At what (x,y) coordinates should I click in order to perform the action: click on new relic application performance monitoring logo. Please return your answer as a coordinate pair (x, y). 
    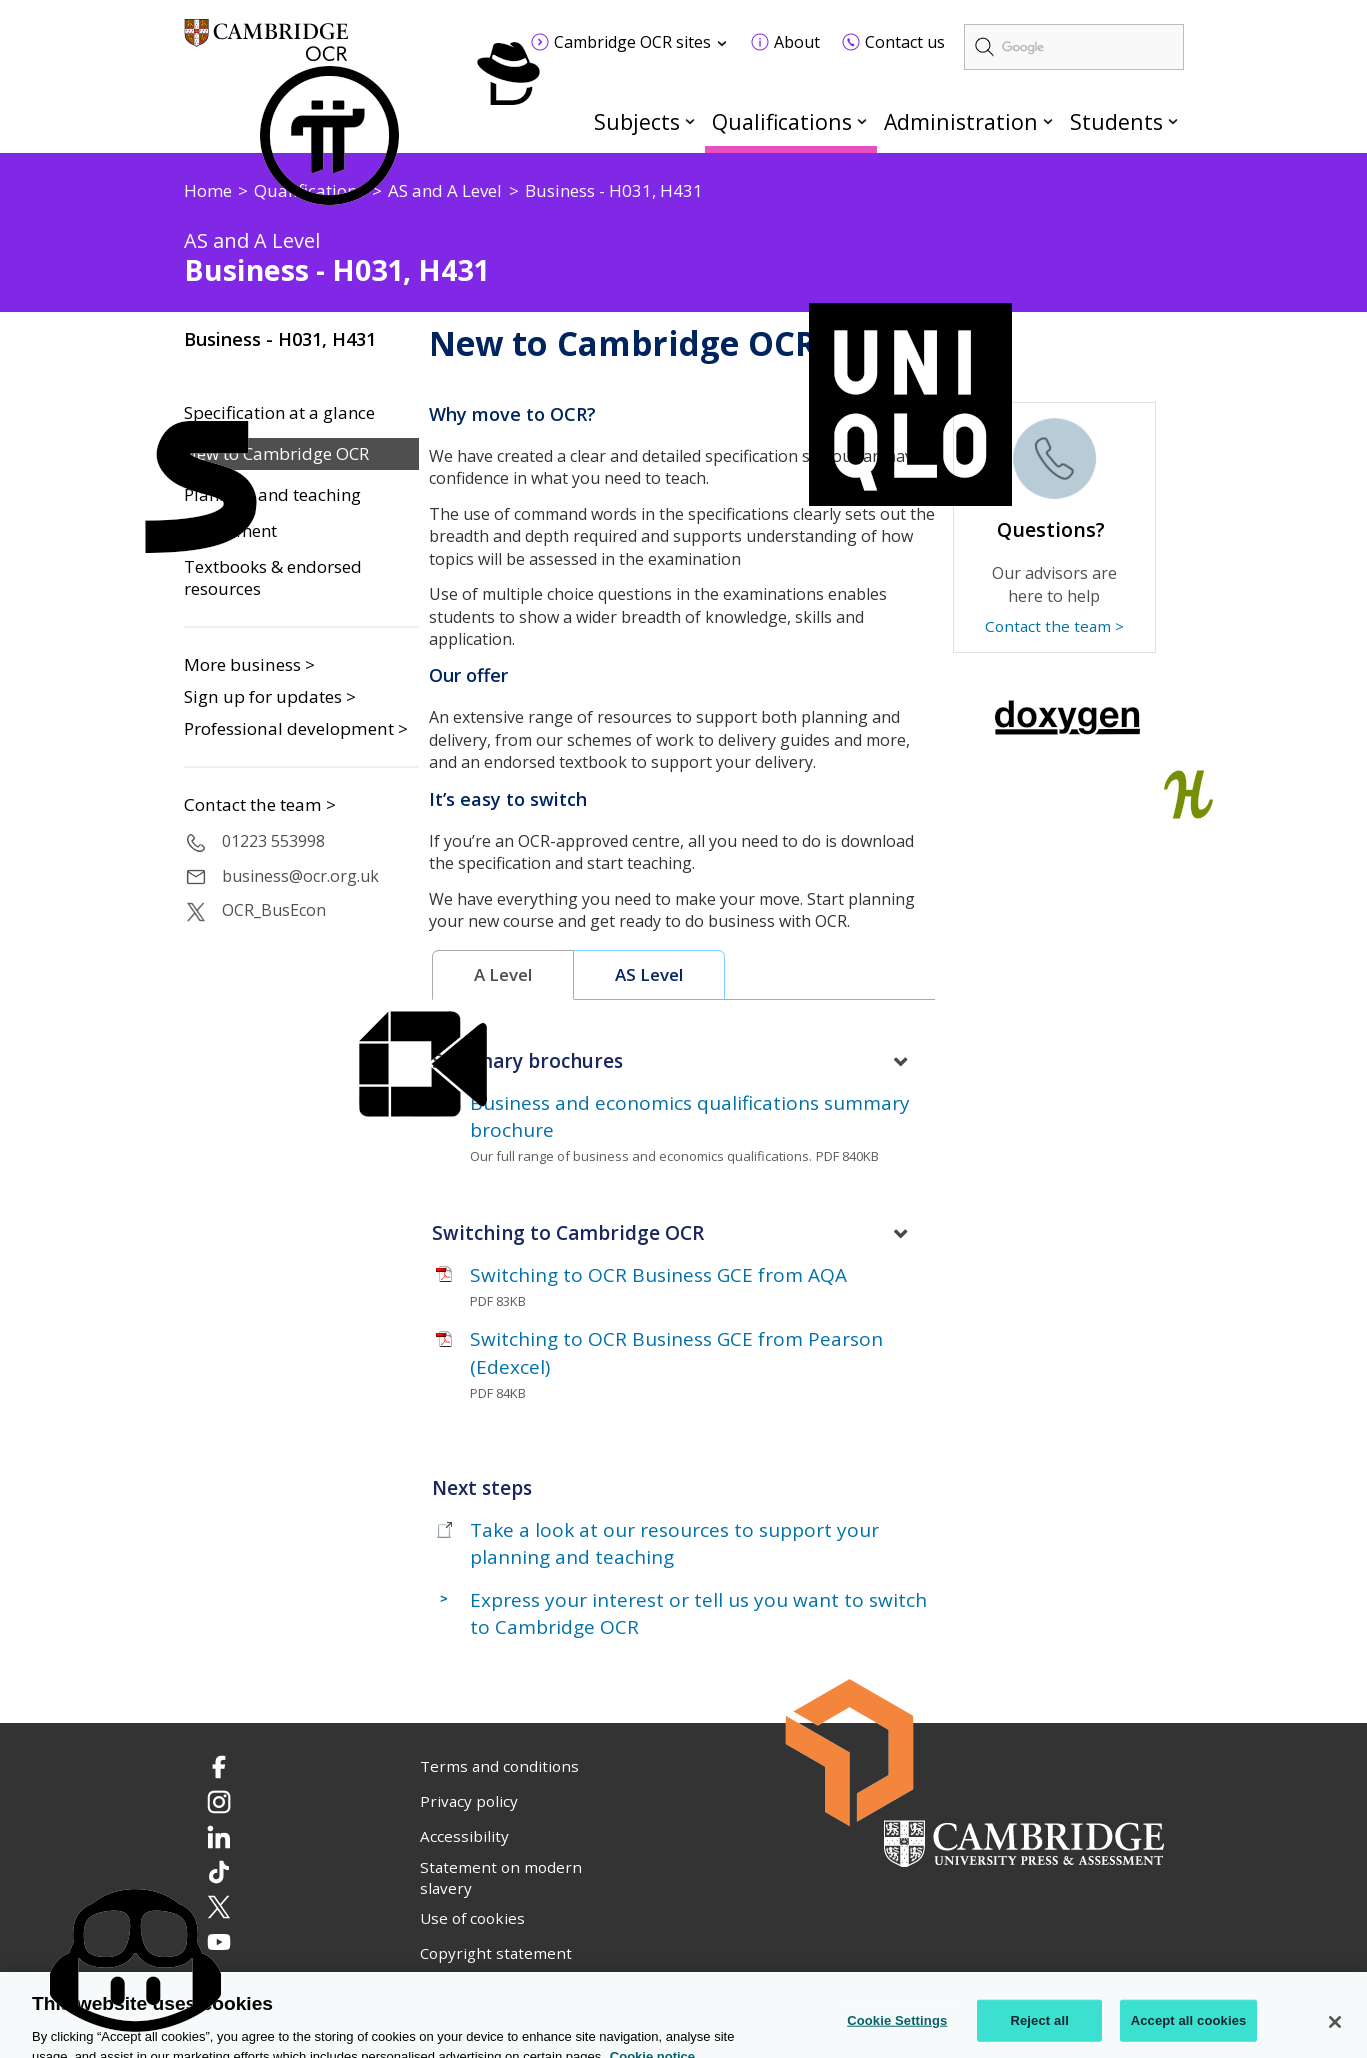
    Looking at the image, I should click on (849, 1752).